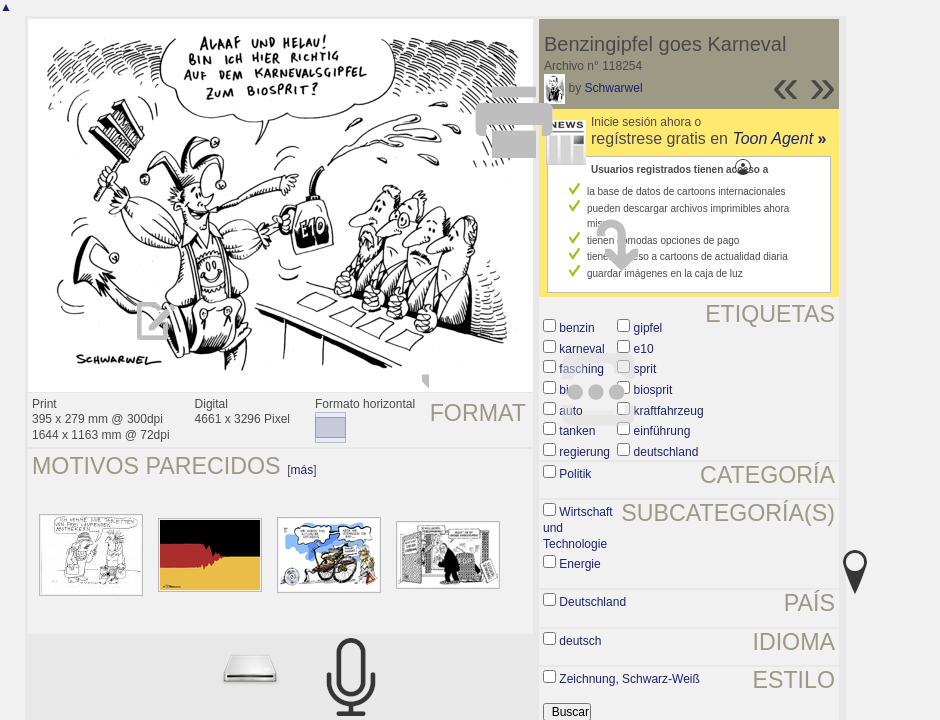  Describe the element at coordinates (598, 389) in the screenshot. I see `indicates wired network connection in progress` at that location.